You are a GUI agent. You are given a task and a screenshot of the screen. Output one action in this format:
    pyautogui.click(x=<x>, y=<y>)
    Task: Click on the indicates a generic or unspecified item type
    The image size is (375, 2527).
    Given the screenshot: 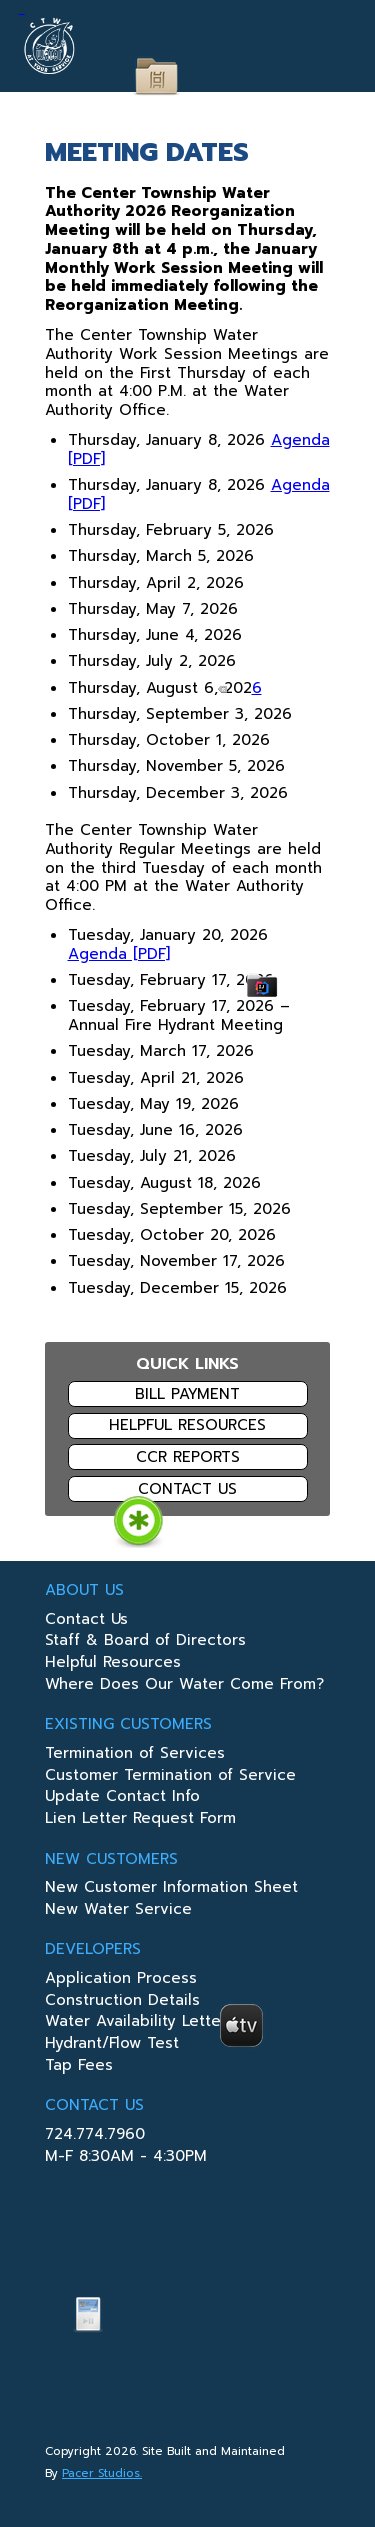 What is the action you would take?
    pyautogui.click(x=139, y=1521)
    